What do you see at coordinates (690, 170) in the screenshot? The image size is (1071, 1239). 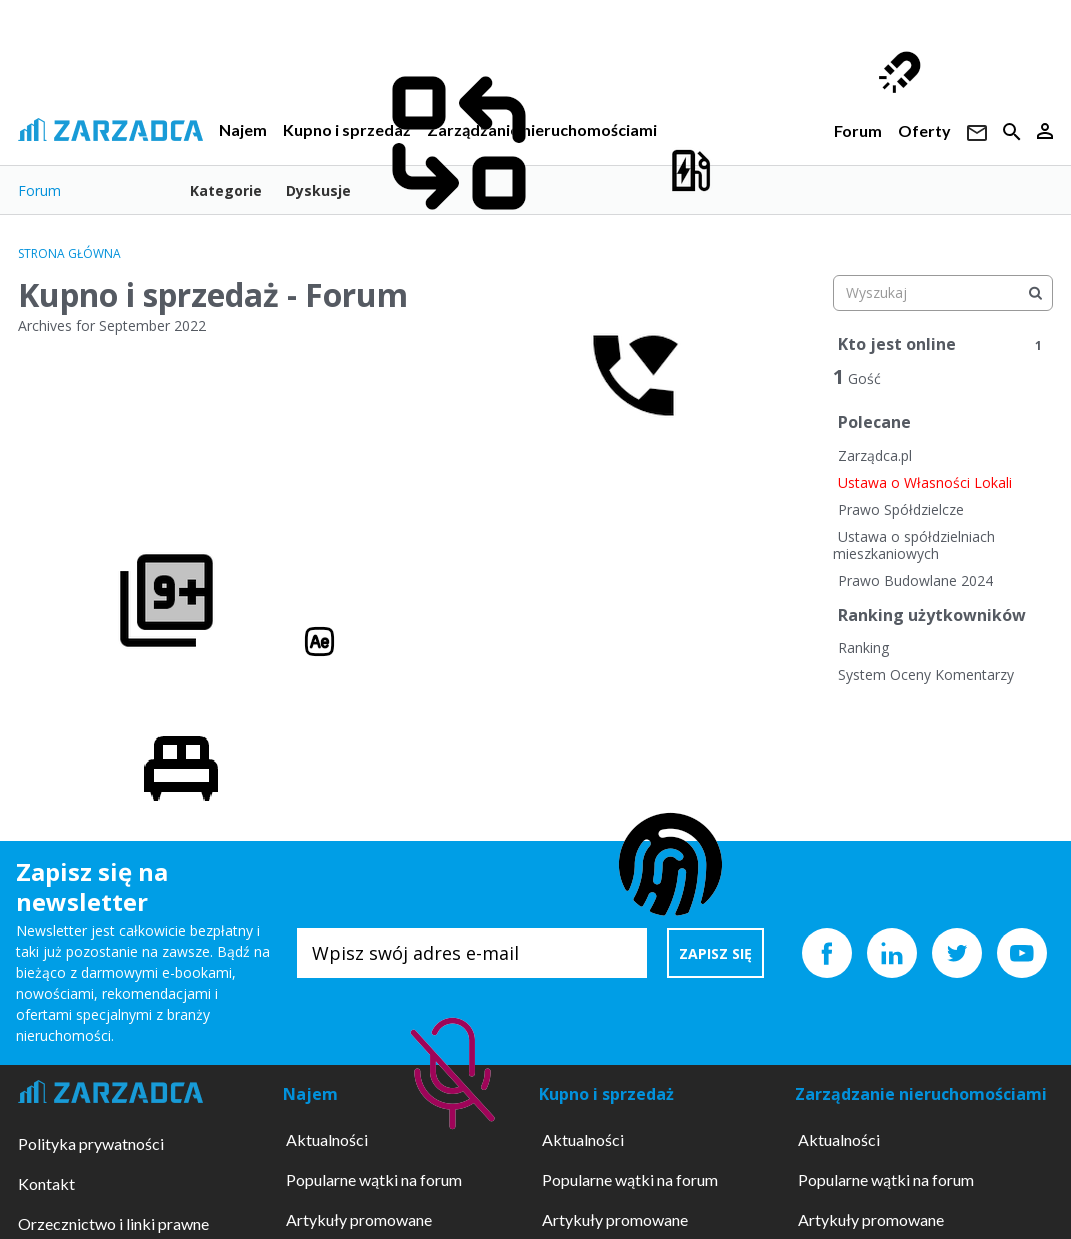 I see `find nearby electric vehicle charging stations` at bounding box center [690, 170].